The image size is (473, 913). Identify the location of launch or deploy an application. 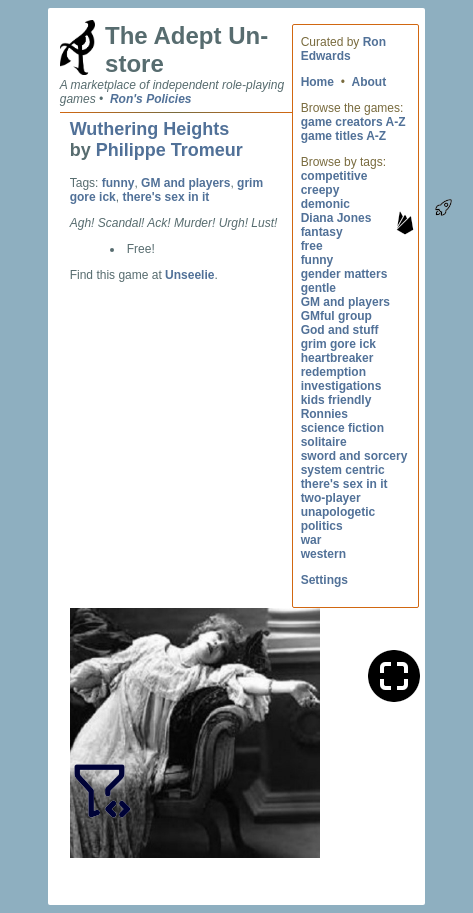
(443, 207).